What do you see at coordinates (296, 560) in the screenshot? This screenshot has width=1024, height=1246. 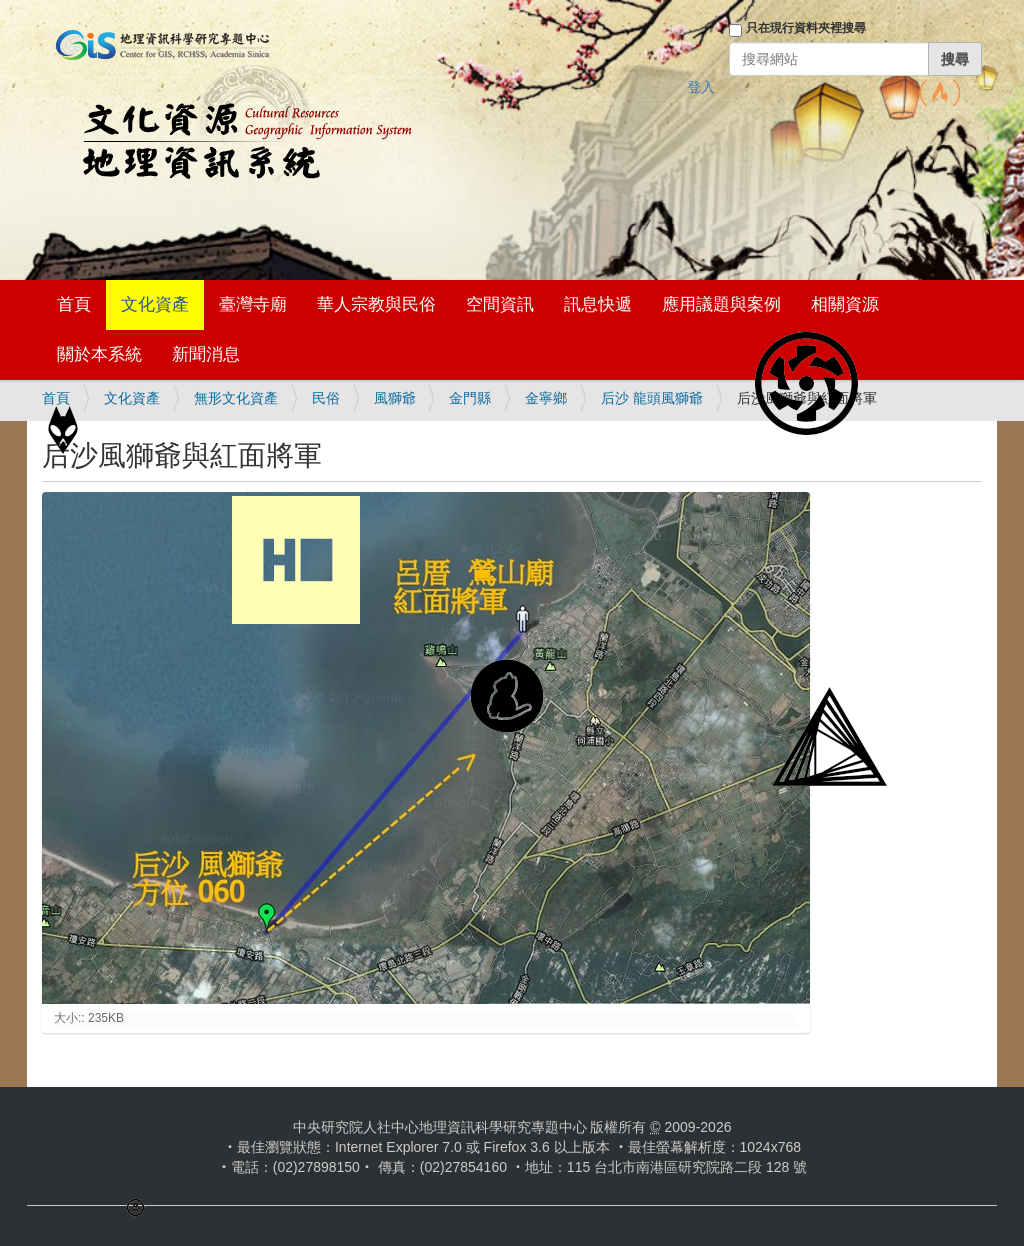 I see `link to HackerRank profile` at bounding box center [296, 560].